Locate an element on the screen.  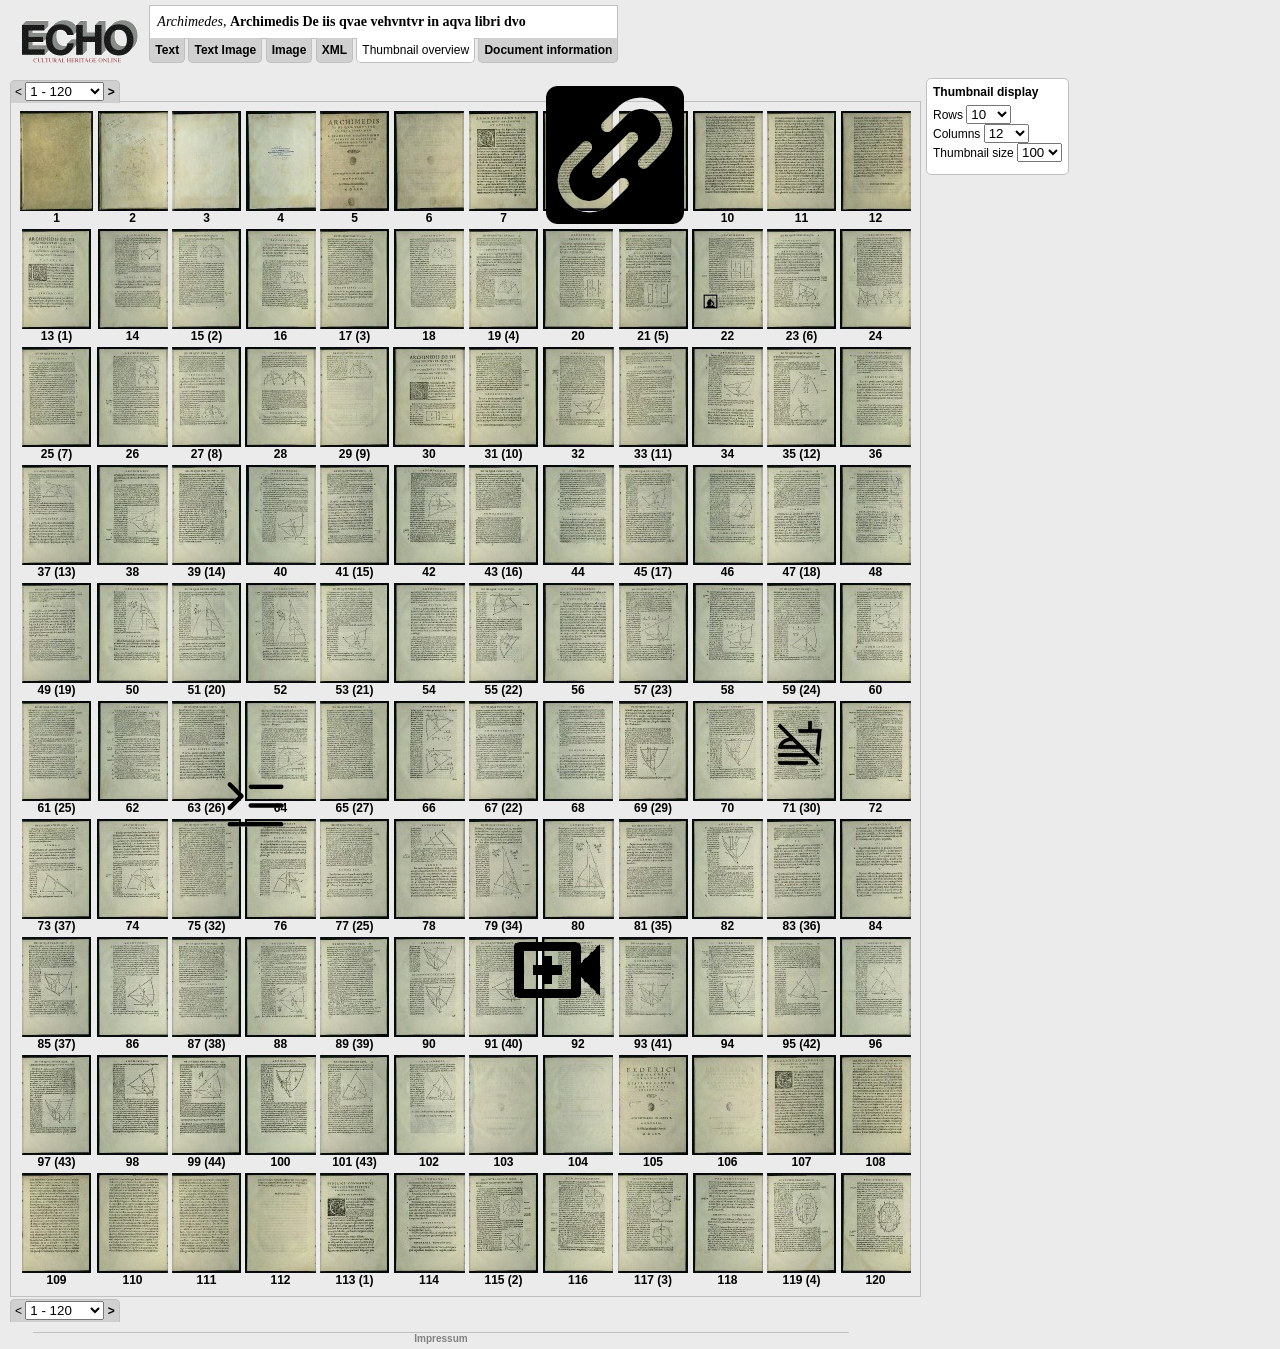
increase text indentation is located at coordinates (255, 805).